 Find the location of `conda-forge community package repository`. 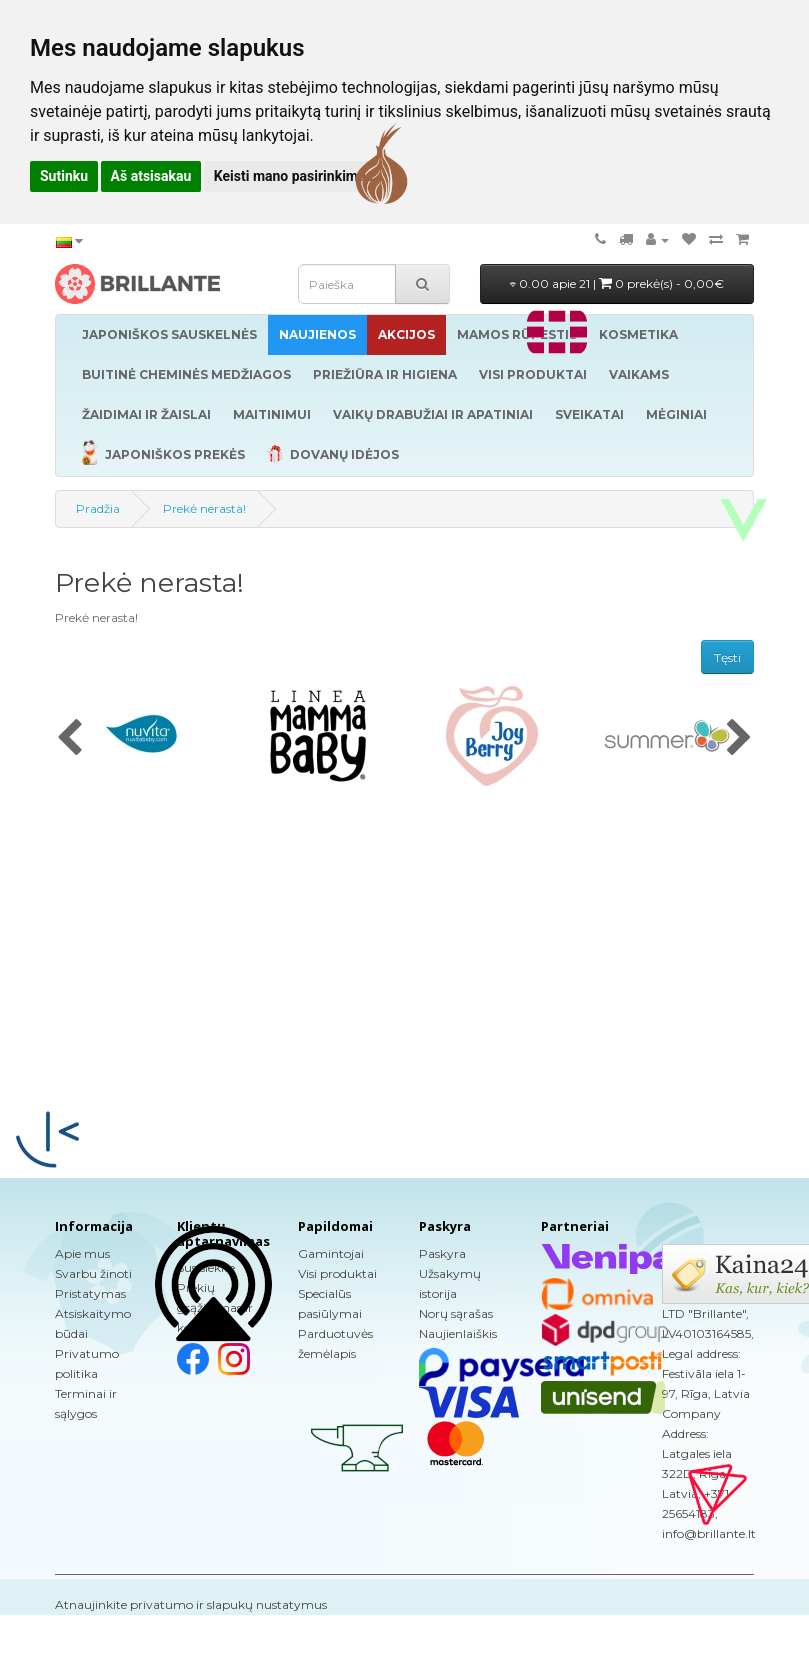

conda-forge community package repository is located at coordinates (357, 1448).